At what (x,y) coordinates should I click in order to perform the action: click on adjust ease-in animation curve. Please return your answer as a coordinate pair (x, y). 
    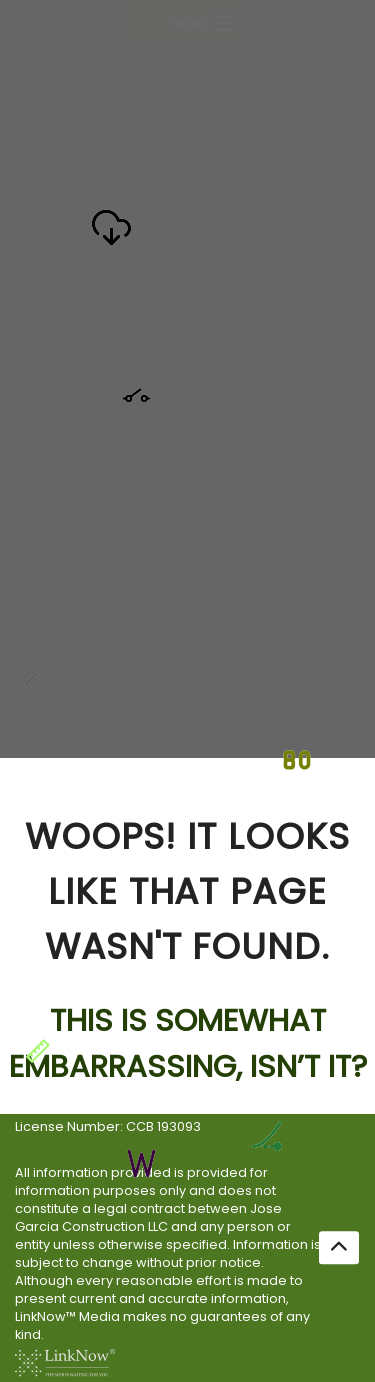
    Looking at the image, I should click on (267, 1136).